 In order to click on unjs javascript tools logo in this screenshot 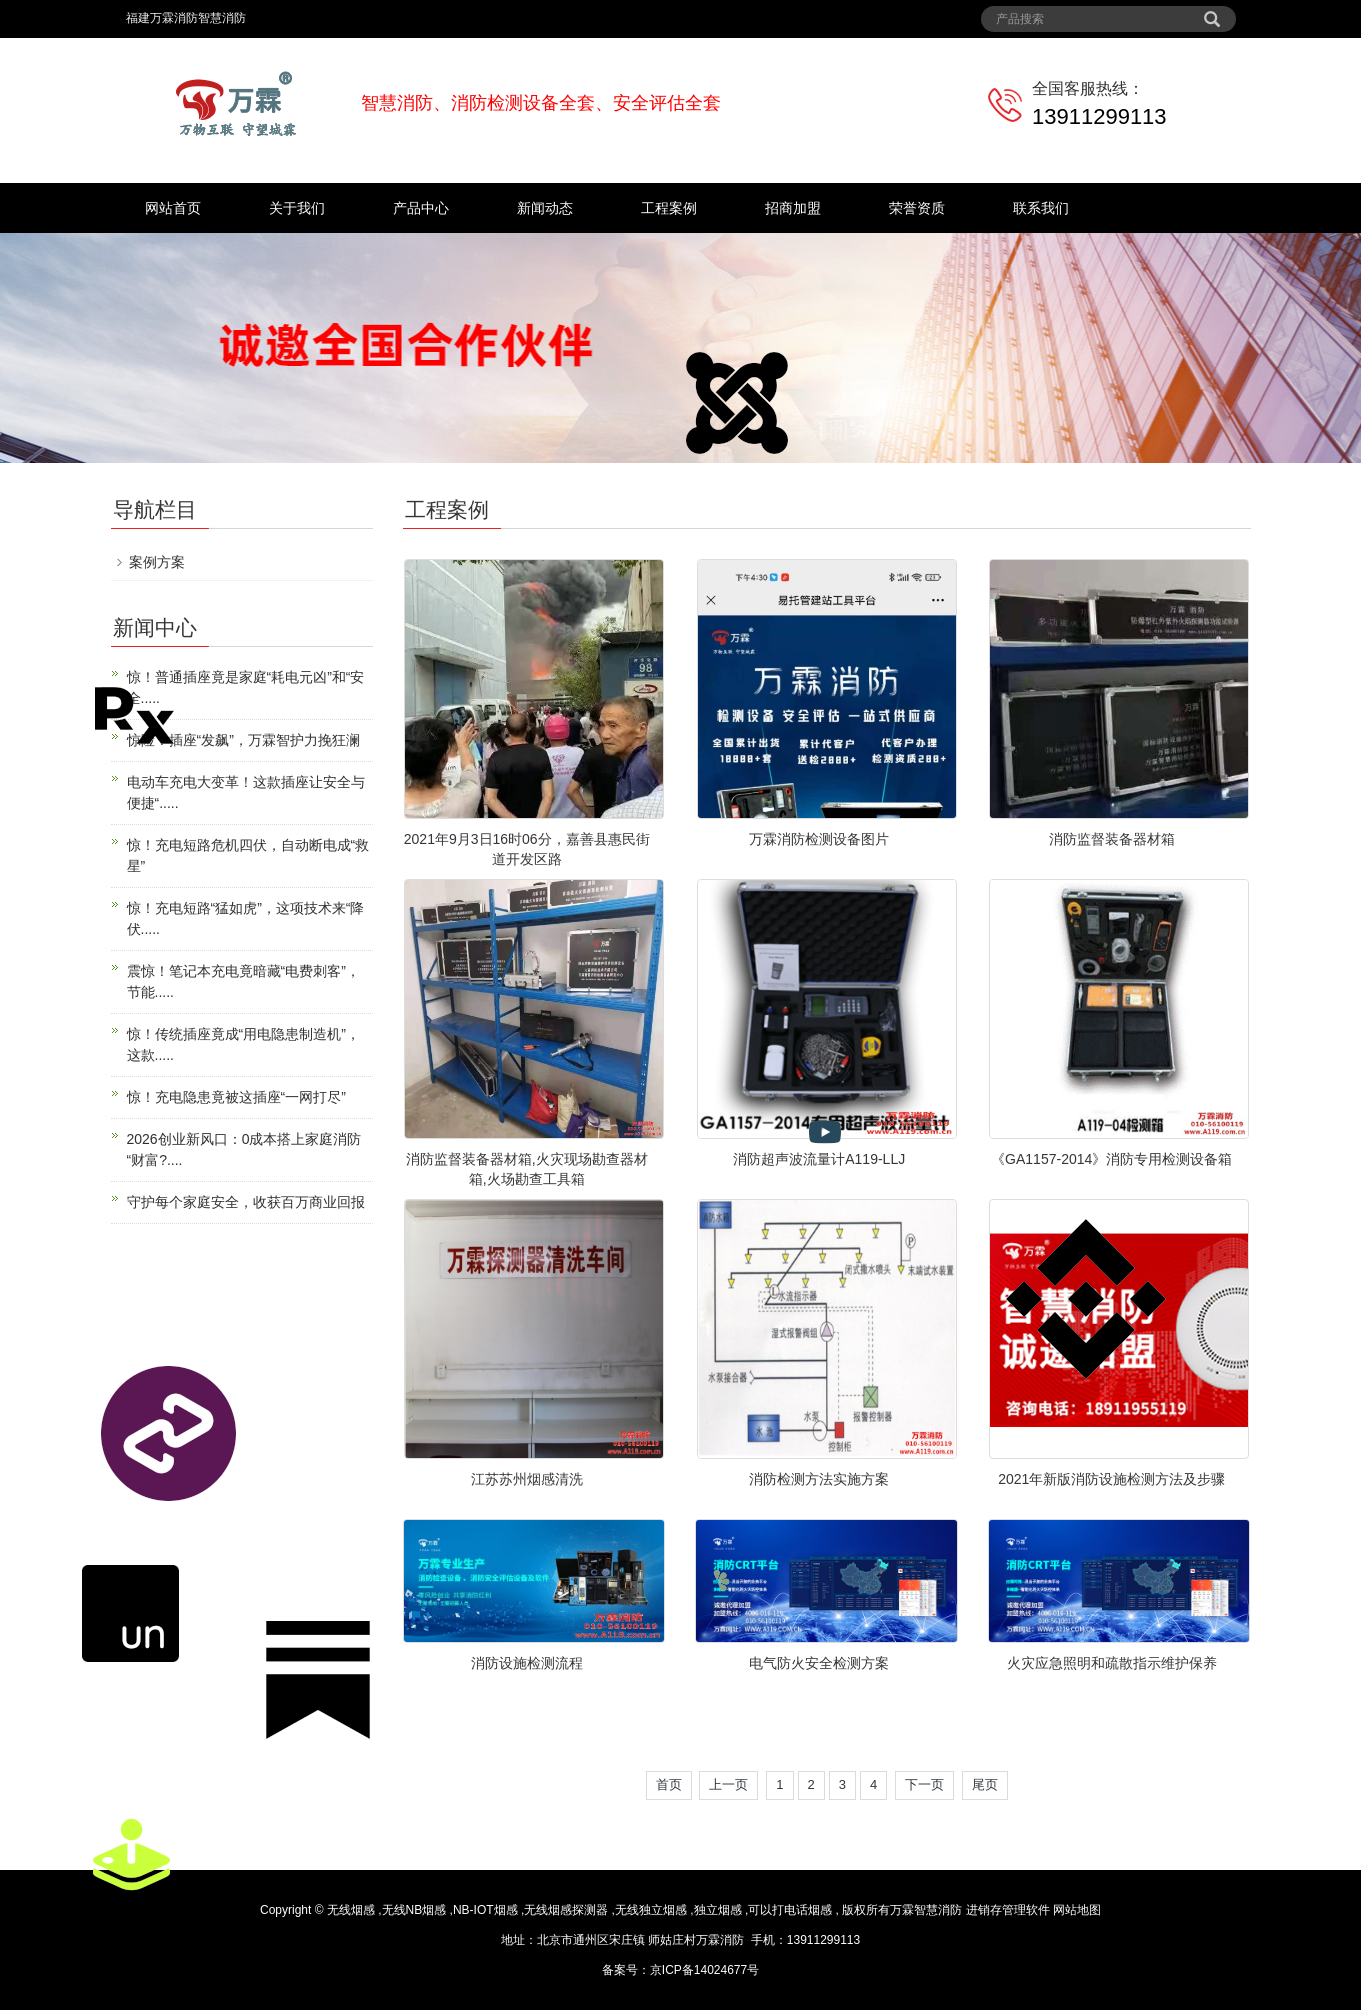, I will do `click(130, 1613)`.